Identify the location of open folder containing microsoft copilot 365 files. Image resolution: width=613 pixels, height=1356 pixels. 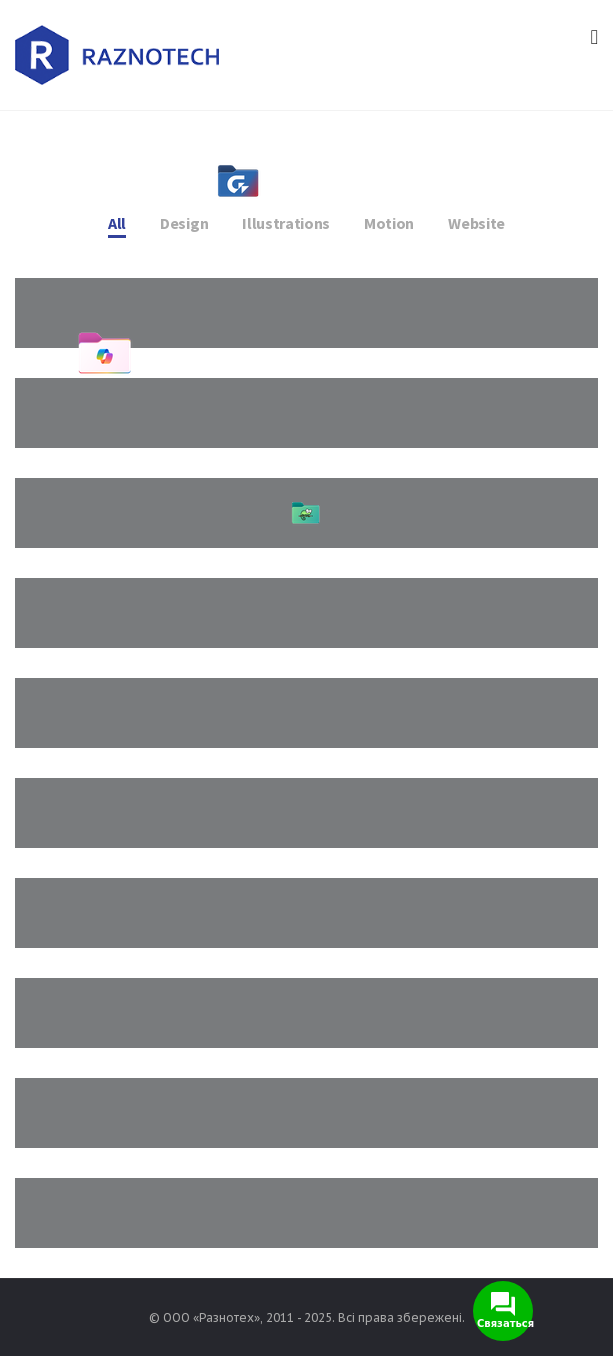
(104, 354).